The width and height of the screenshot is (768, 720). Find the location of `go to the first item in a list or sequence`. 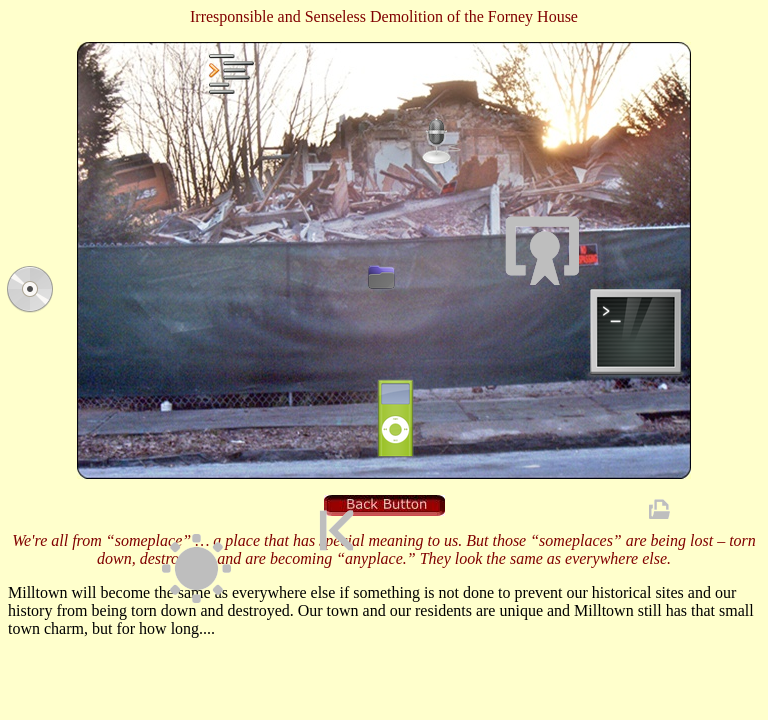

go to the first item in a list or sequence is located at coordinates (336, 530).